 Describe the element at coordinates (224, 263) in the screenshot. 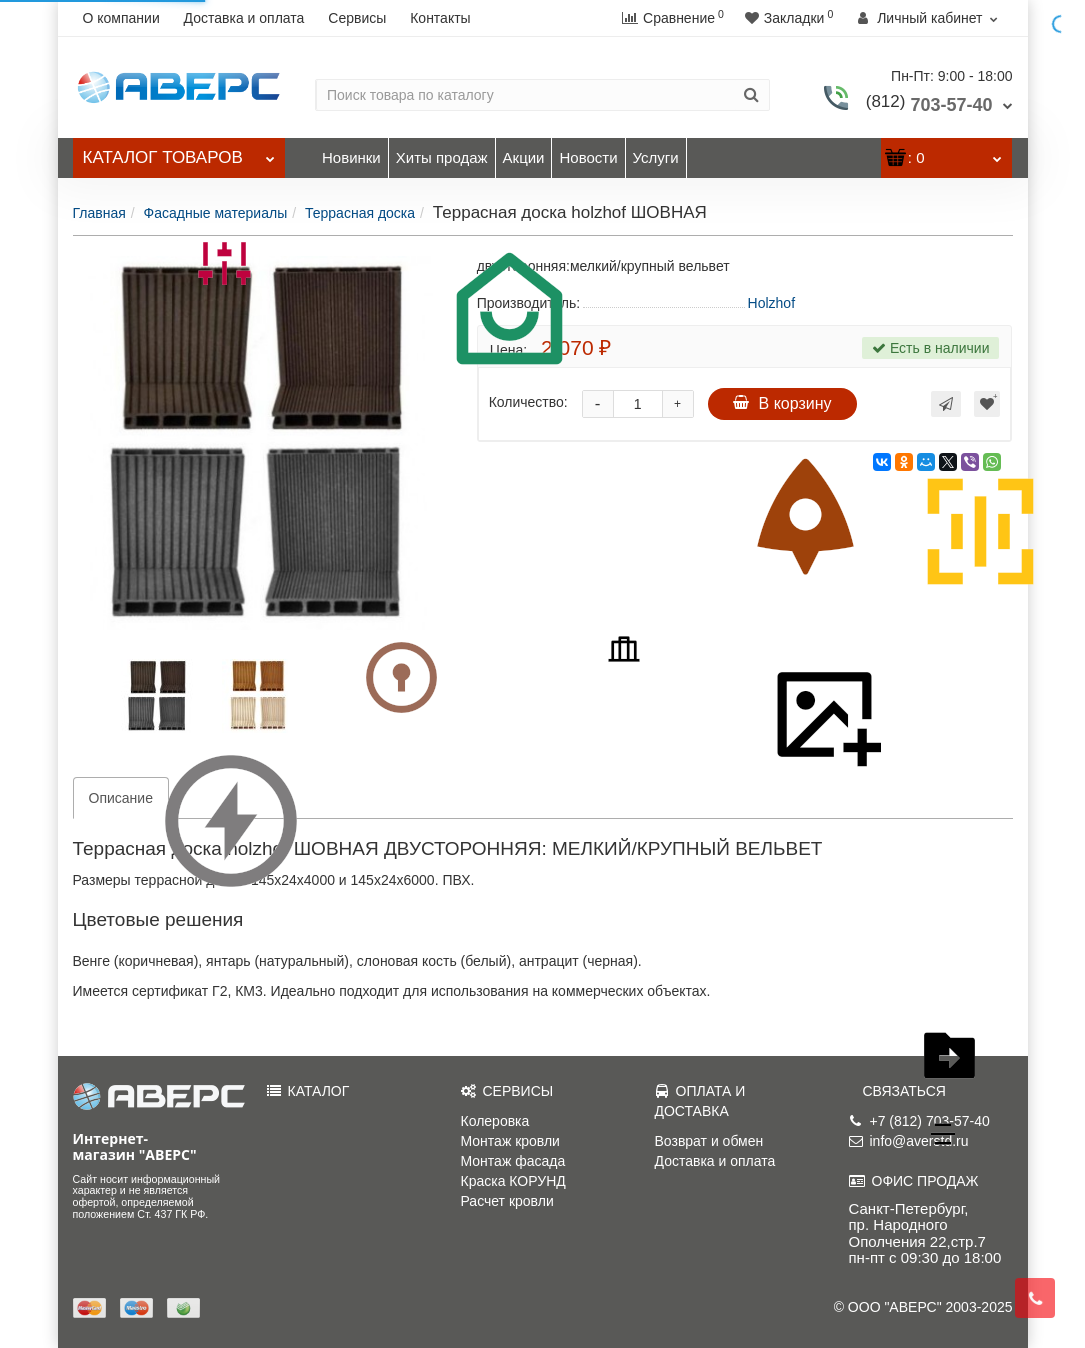

I see `access audio equalizer settings` at that location.